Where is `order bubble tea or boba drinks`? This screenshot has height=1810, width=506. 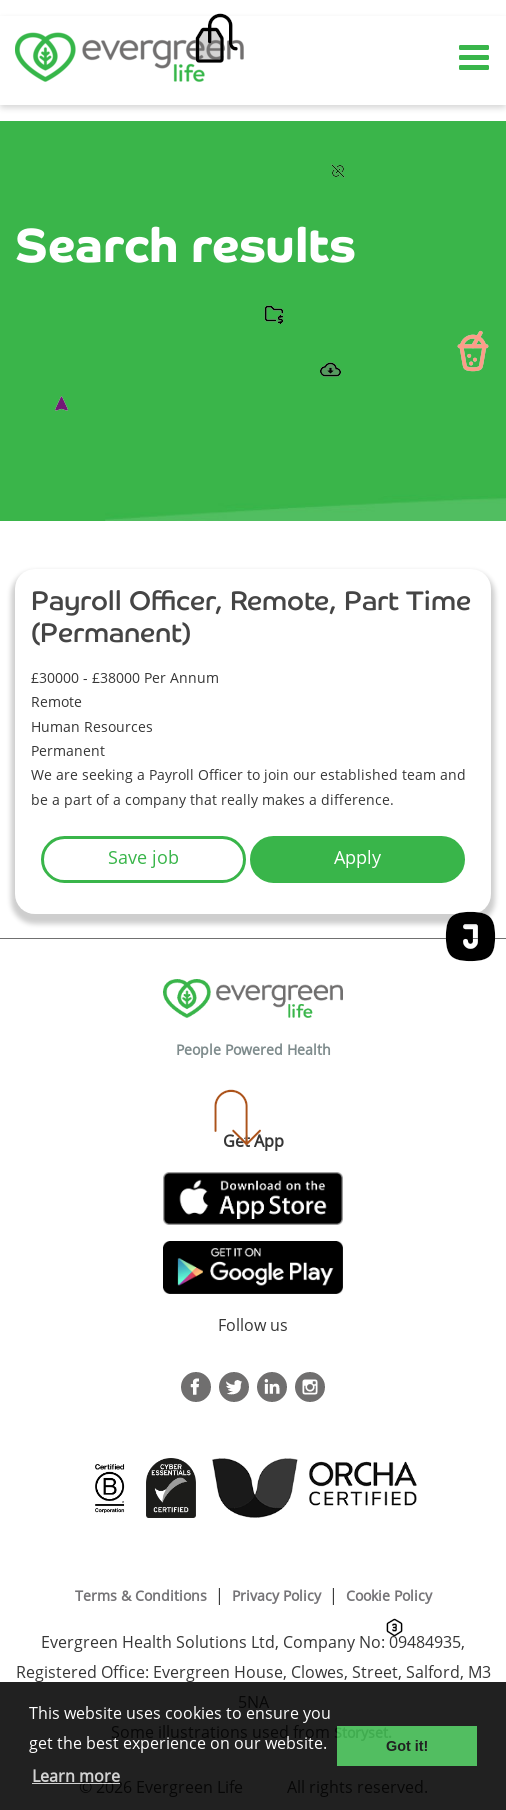
order bubble tea or boba drinks is located at coordinates (473, 352).